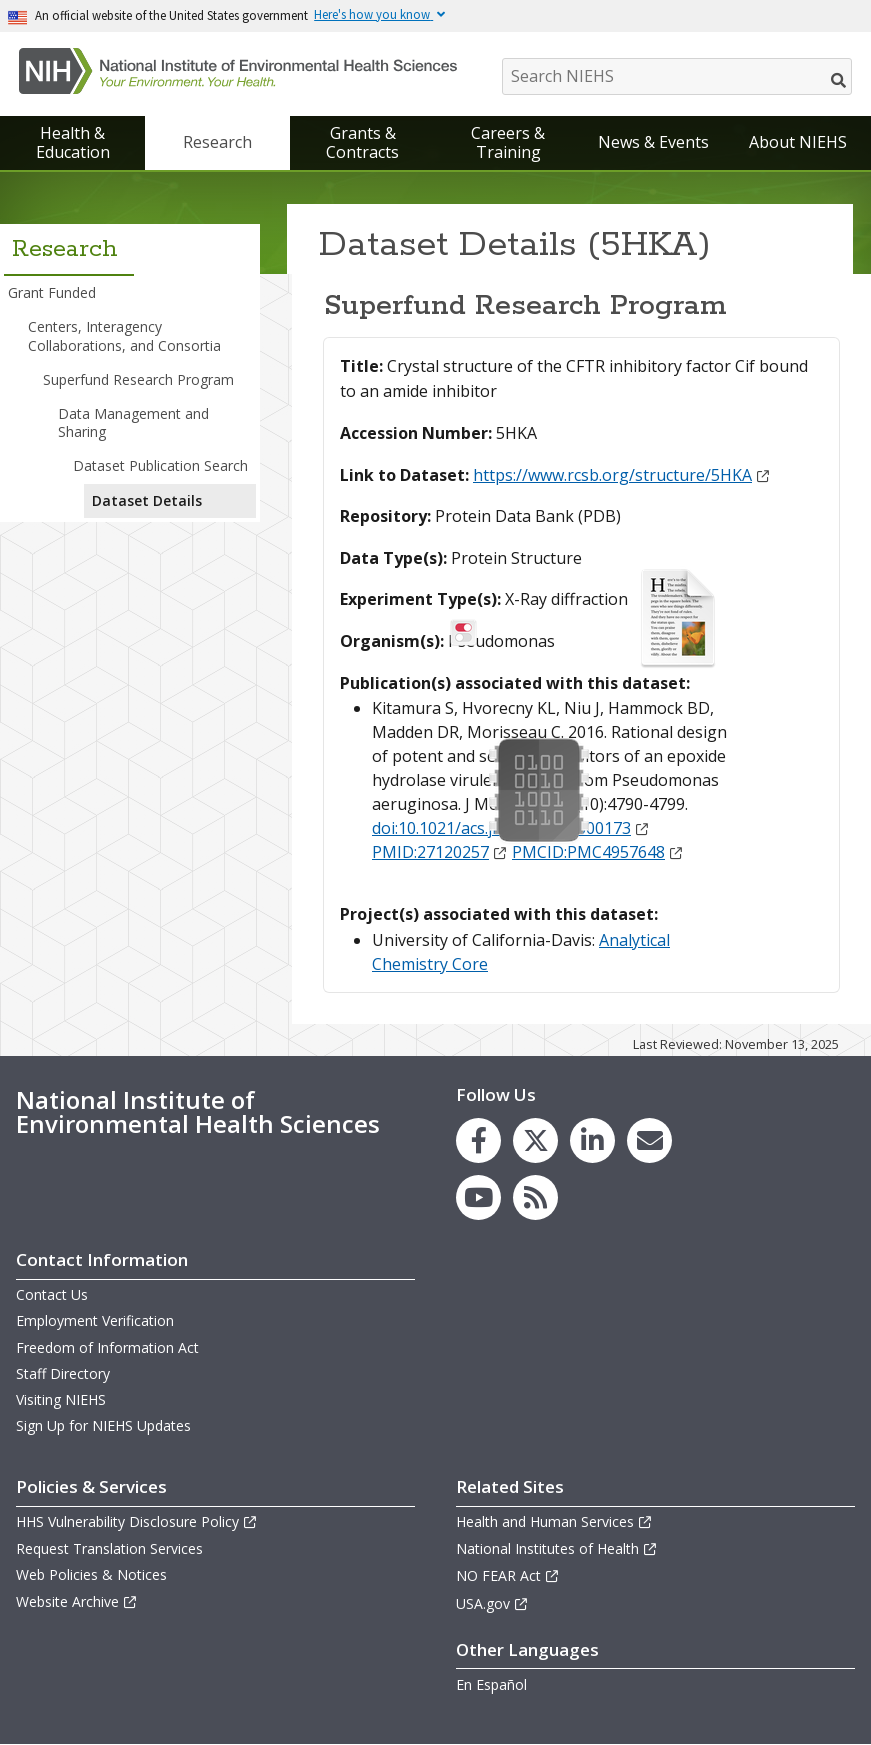 The image size is (871, 1745). Describe the element at coordinates (678, 617) in the screenshot. I see `open a document or text file` at that location.